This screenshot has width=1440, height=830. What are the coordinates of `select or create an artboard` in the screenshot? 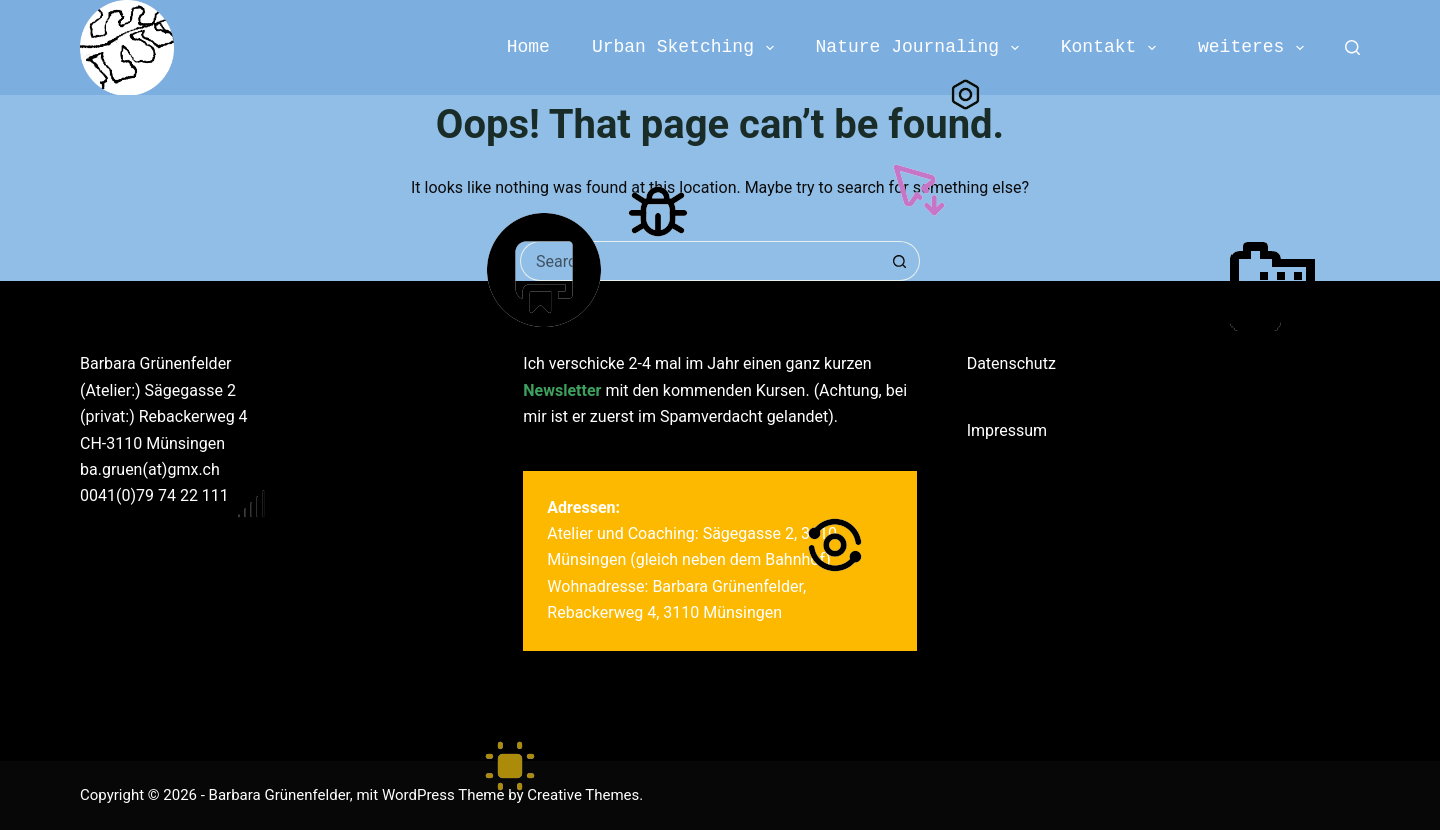 It's located at (510, 766).